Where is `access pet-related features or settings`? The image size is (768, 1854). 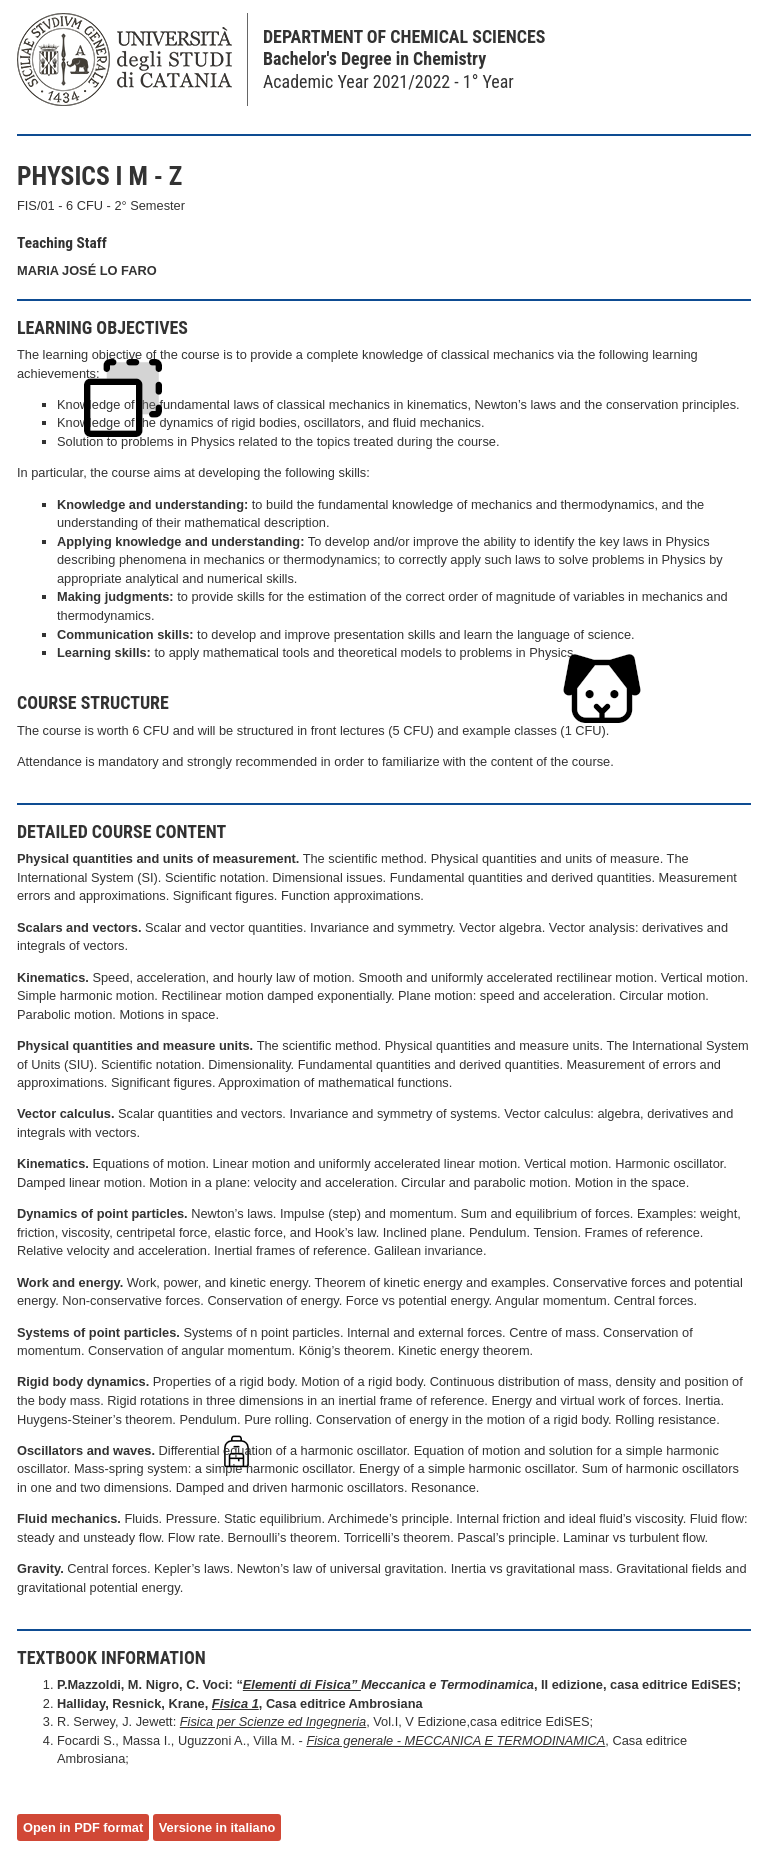
access pet-related features or settings is located at coordinates (602, 690).